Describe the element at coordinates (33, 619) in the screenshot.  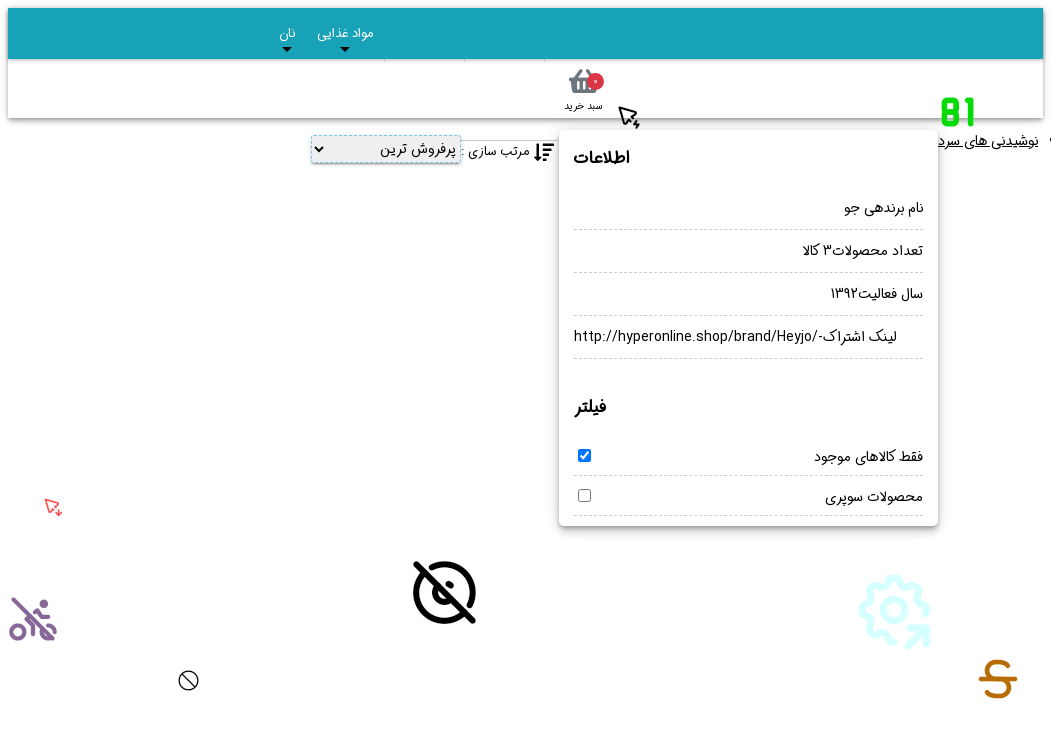
I see `bike rental or sharing unavailable` at that location.